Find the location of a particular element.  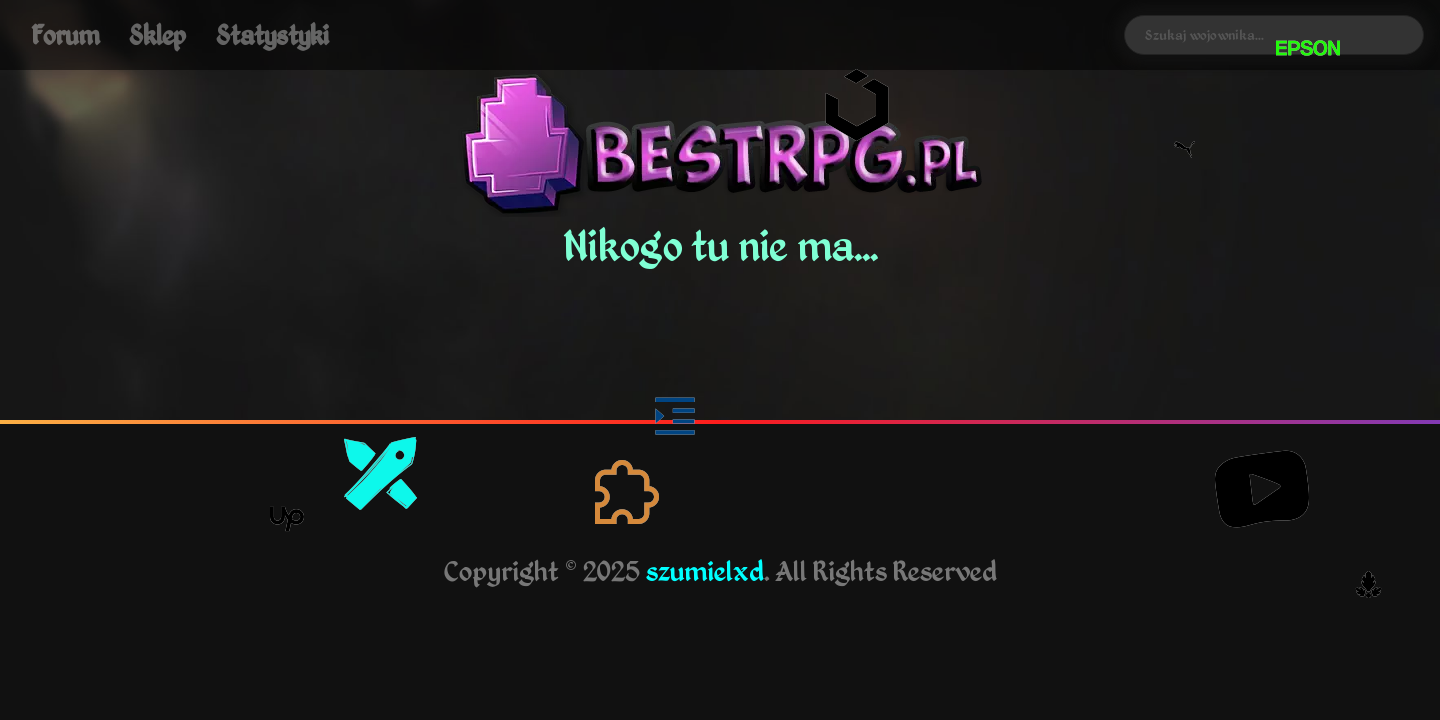

parse.ly logo is located at coordinates (1368, 584).